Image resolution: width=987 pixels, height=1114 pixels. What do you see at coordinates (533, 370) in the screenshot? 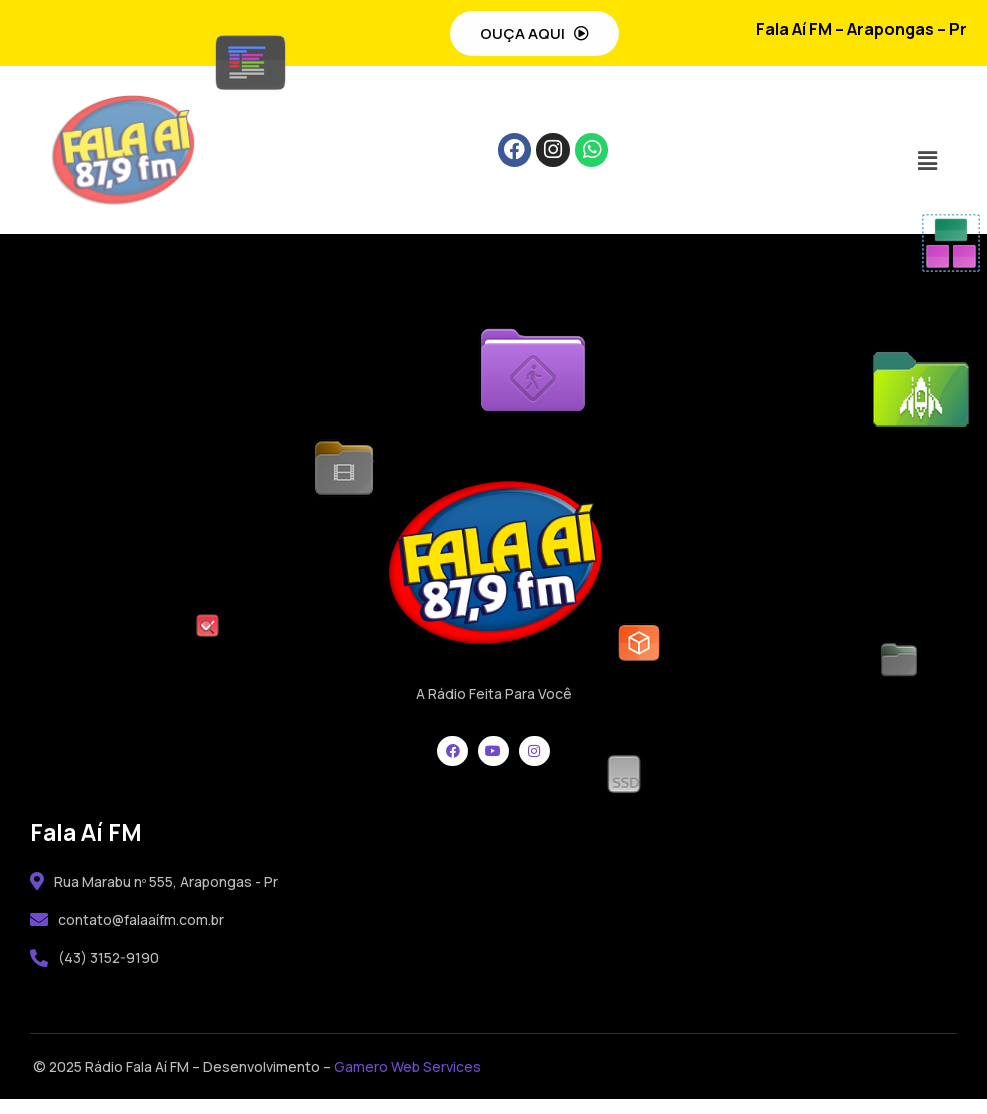
I see `access public or shared folder` at bounding box center [533, 370].